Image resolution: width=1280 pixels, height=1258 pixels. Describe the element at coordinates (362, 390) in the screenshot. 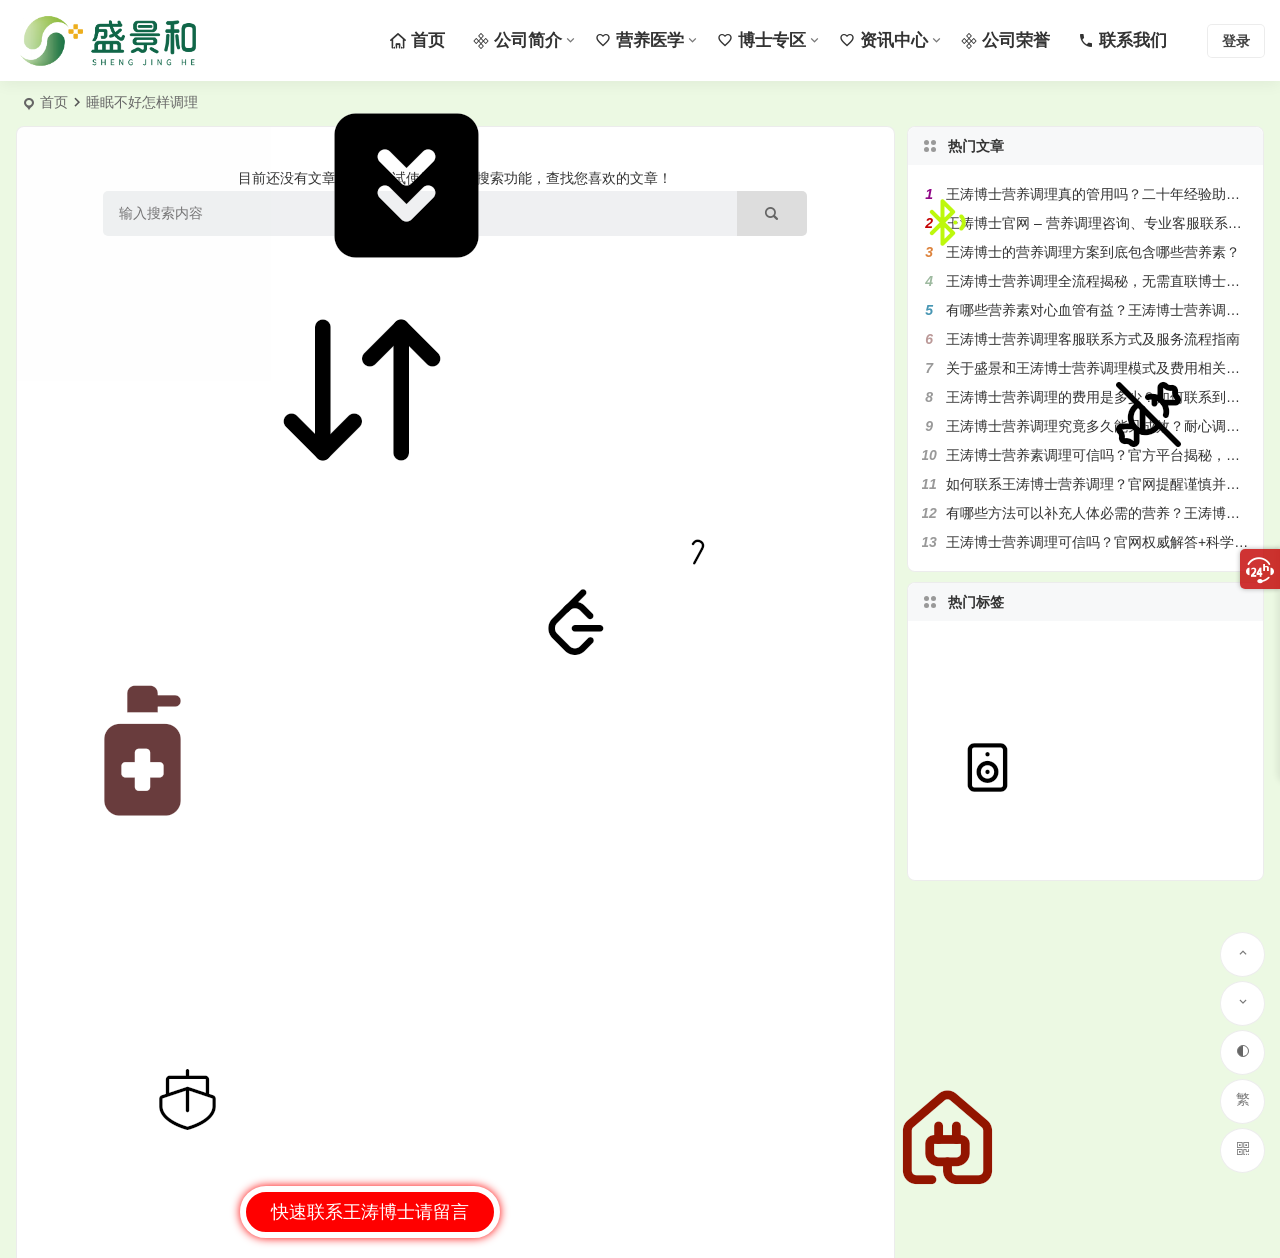

I see `sort items in ascending or descending order` at that location.